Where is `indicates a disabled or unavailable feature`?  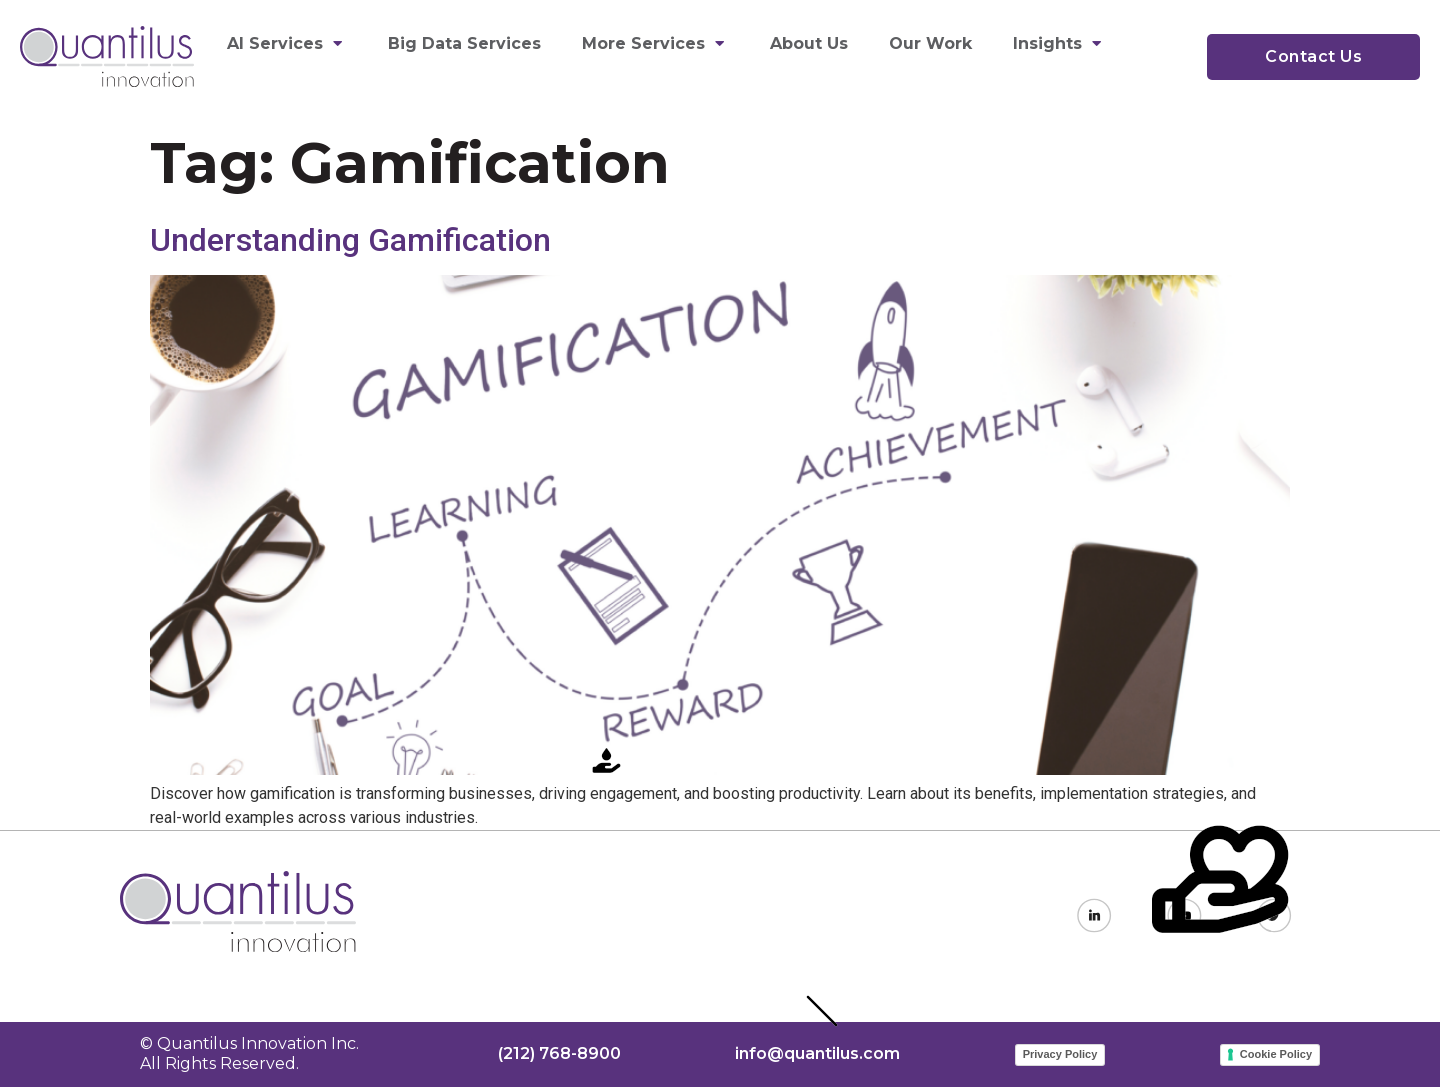 indicates a disabled or unavailable feature is located at coordinates (822, 1011).